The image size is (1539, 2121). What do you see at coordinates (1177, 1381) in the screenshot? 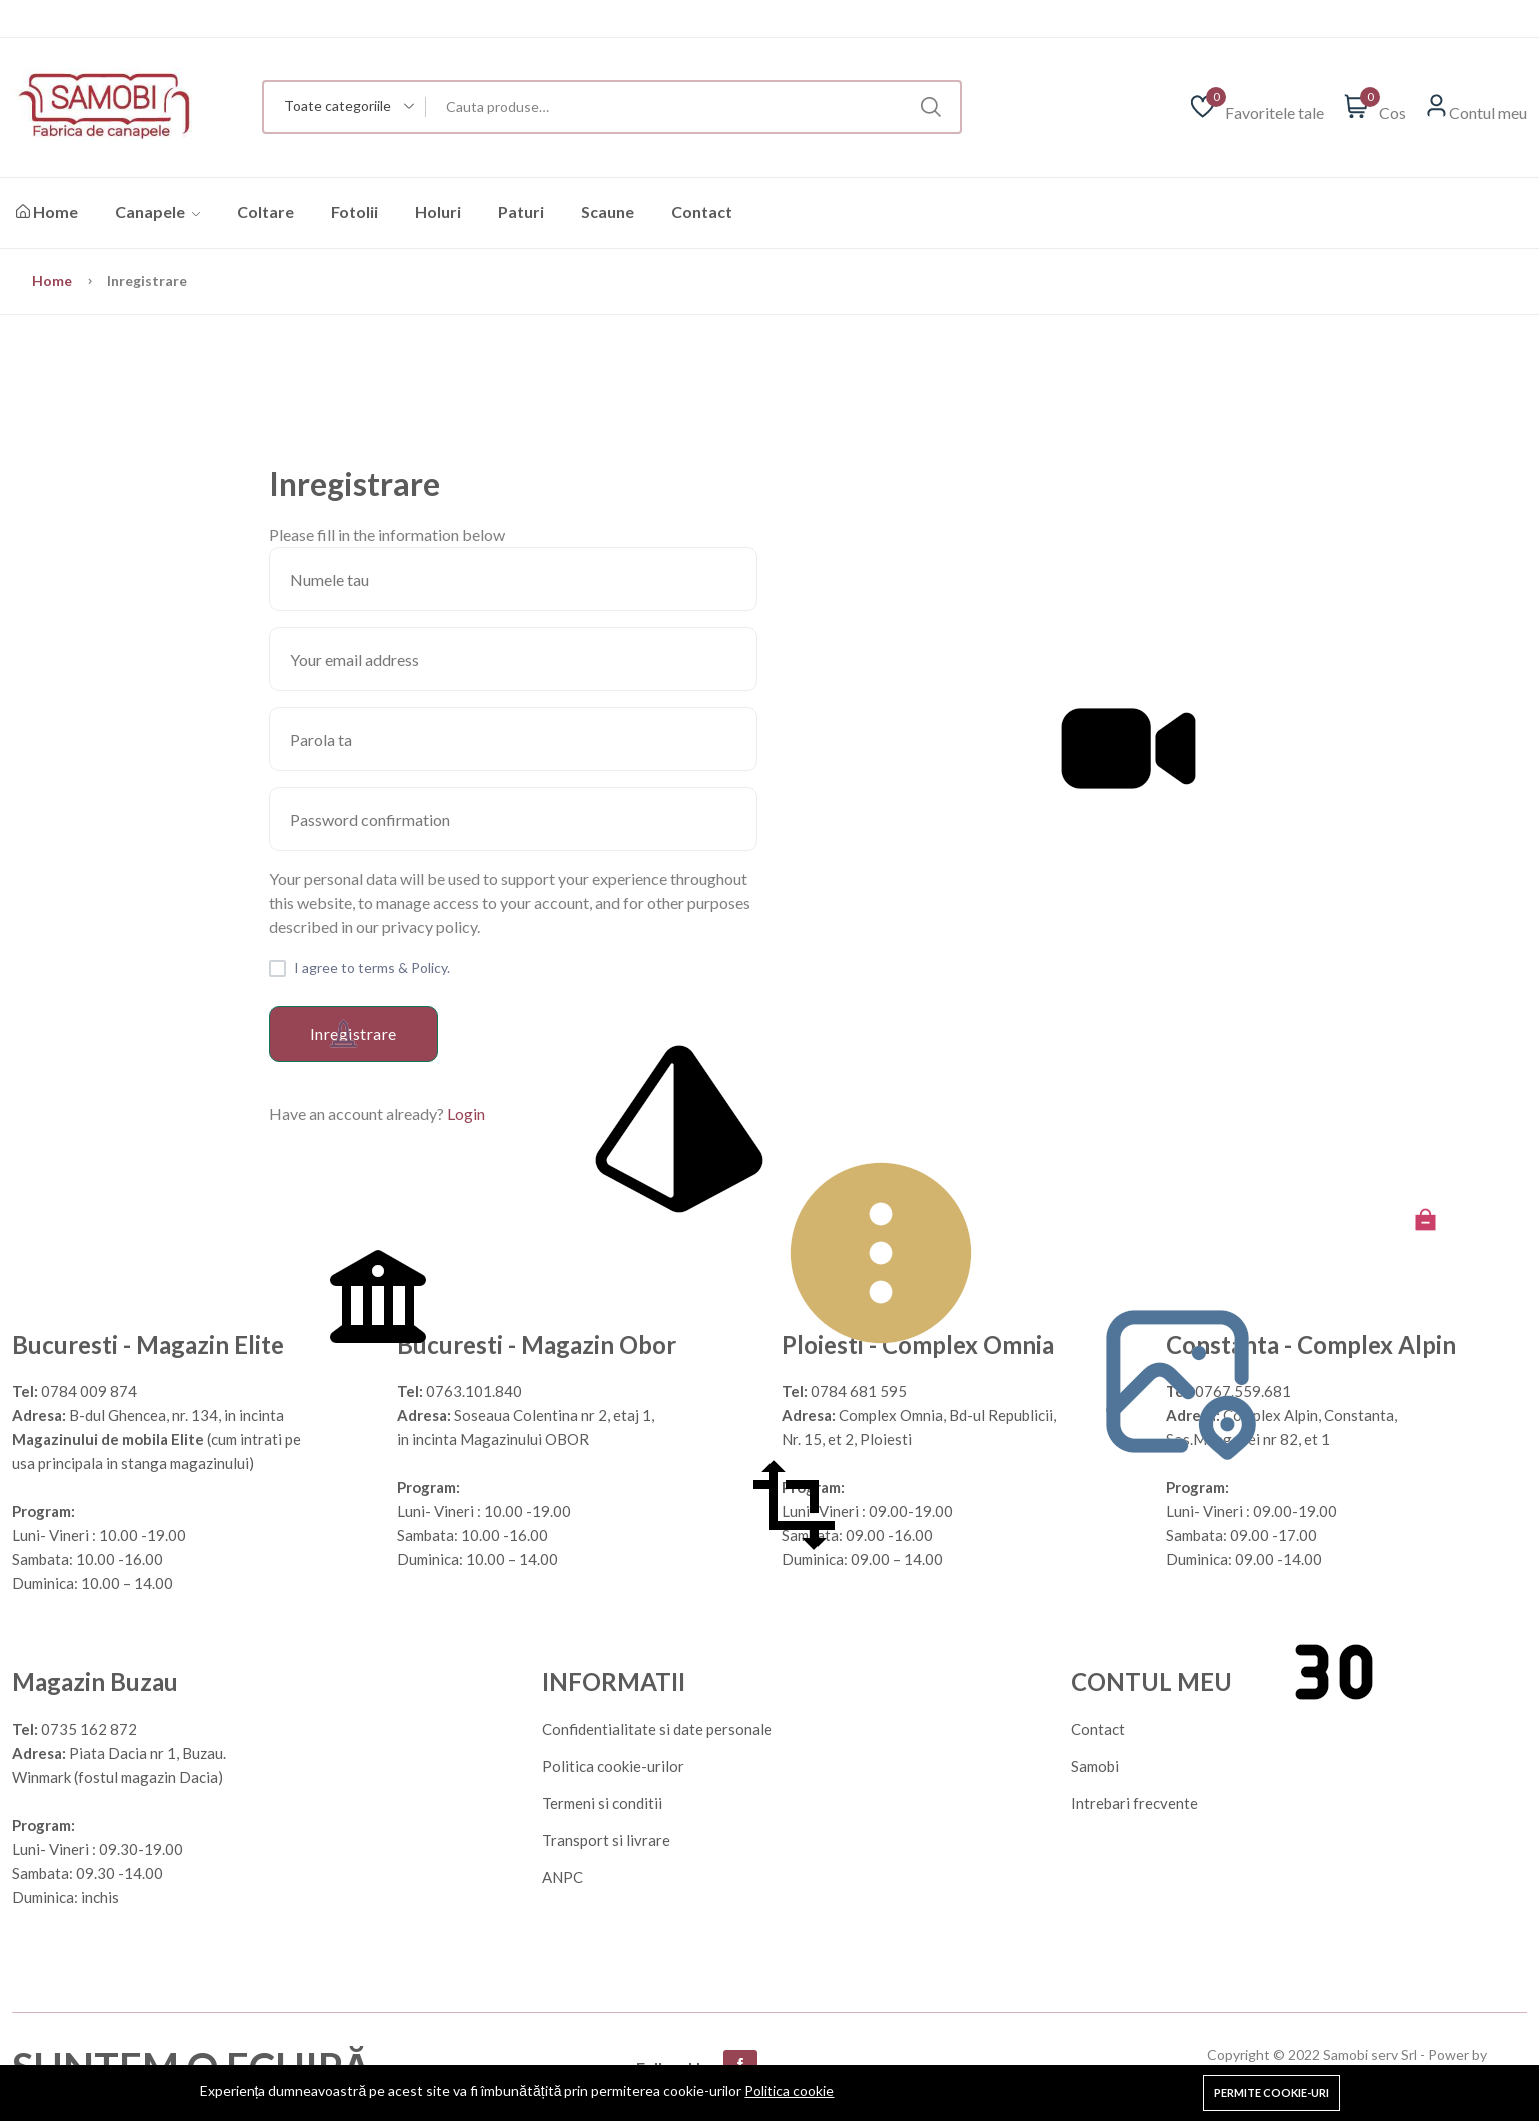
I see `pin a photo to a specific location` at bounding box center [1177, 1381].